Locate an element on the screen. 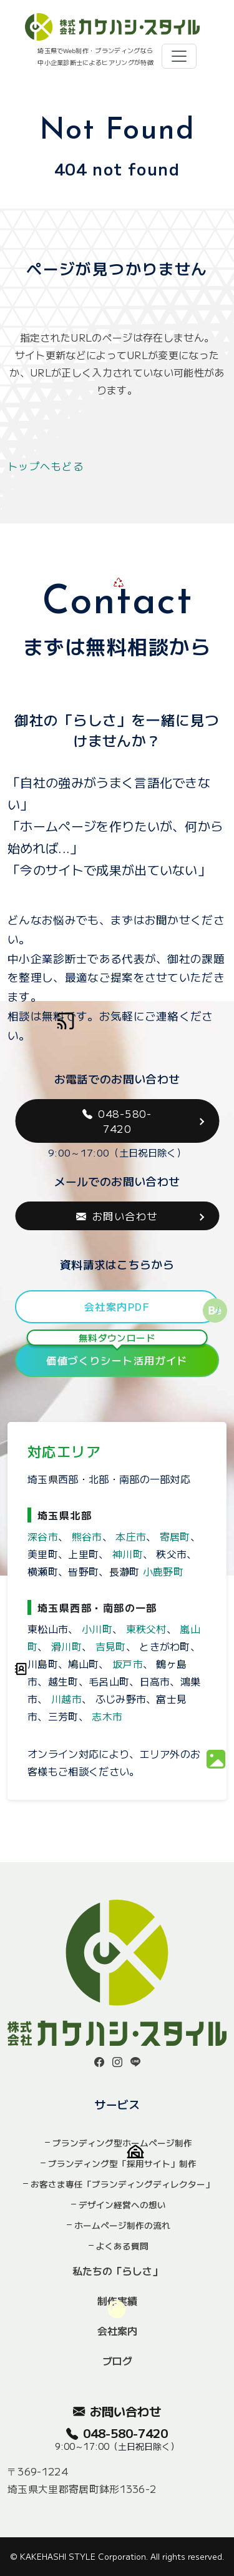 The width and height of the screenshot is (234, 2576). apply inner shadow effect to top-left corner is located at coordinates (117, 2309).